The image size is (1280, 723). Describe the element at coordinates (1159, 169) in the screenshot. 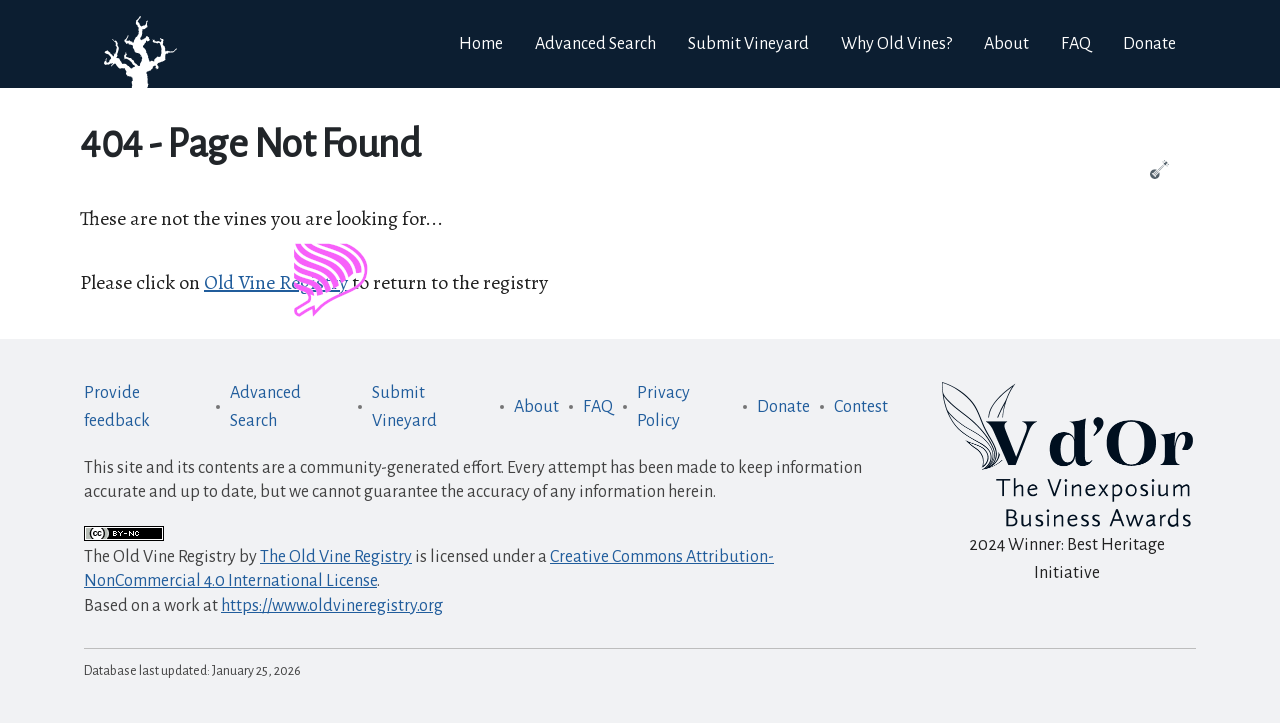

I see `access banjo or folk music content` at that location.